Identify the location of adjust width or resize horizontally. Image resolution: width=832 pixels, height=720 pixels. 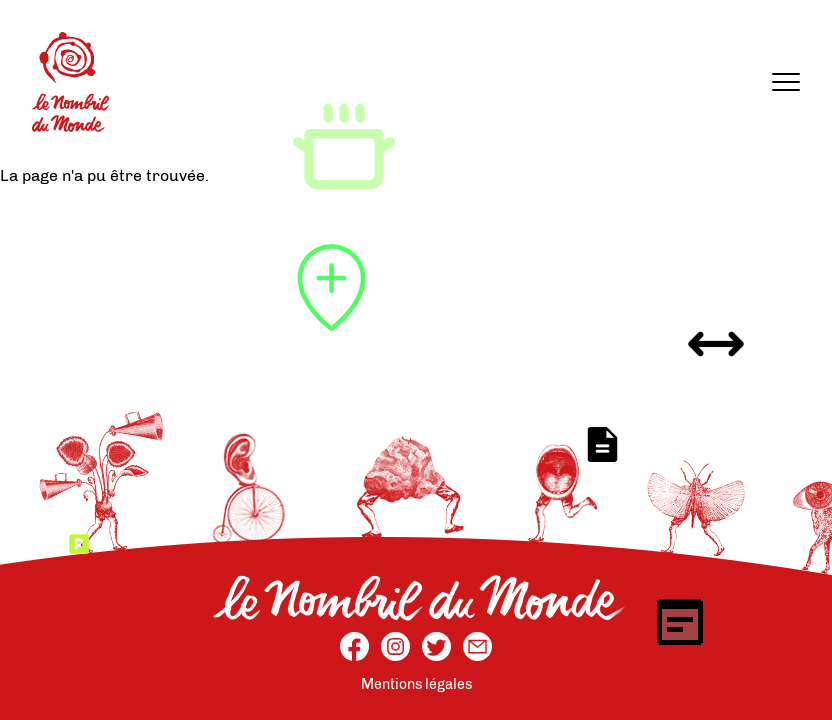
(716, 344).